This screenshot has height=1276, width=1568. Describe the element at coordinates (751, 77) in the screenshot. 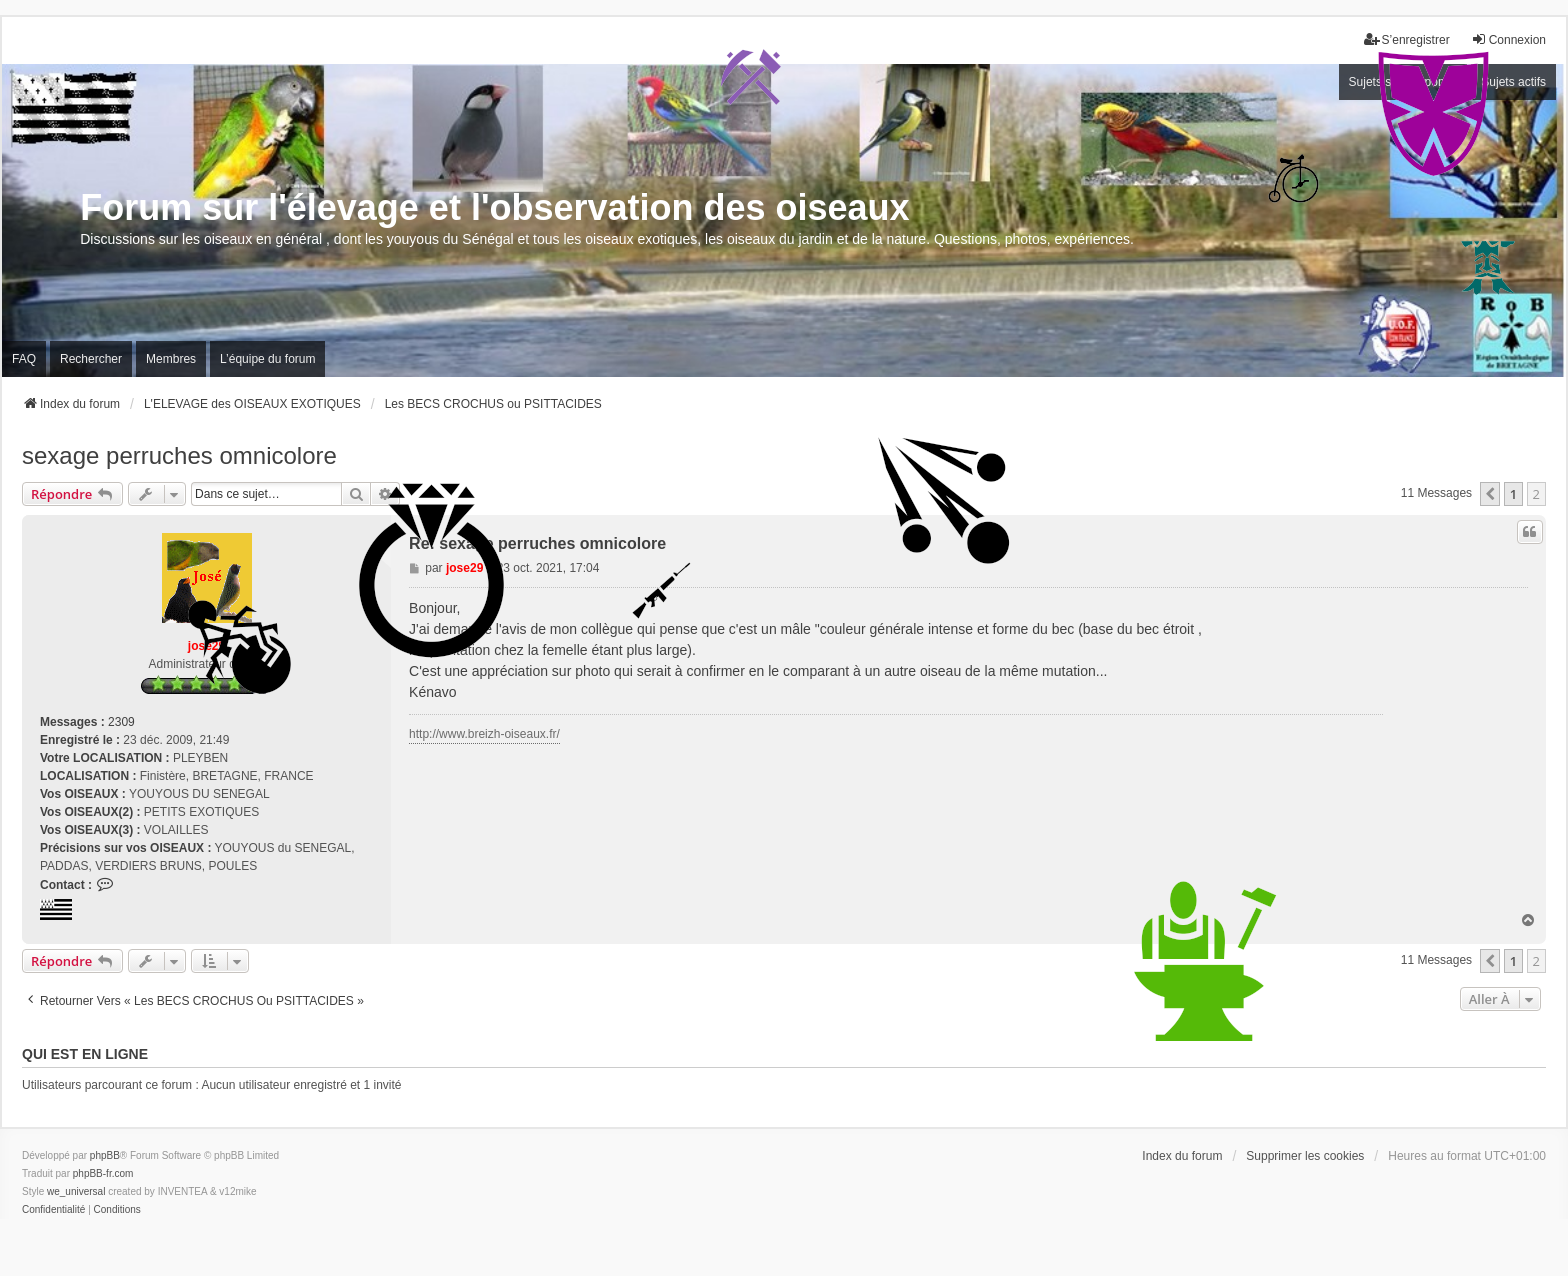

I see `access stone crafting menu` at that location.